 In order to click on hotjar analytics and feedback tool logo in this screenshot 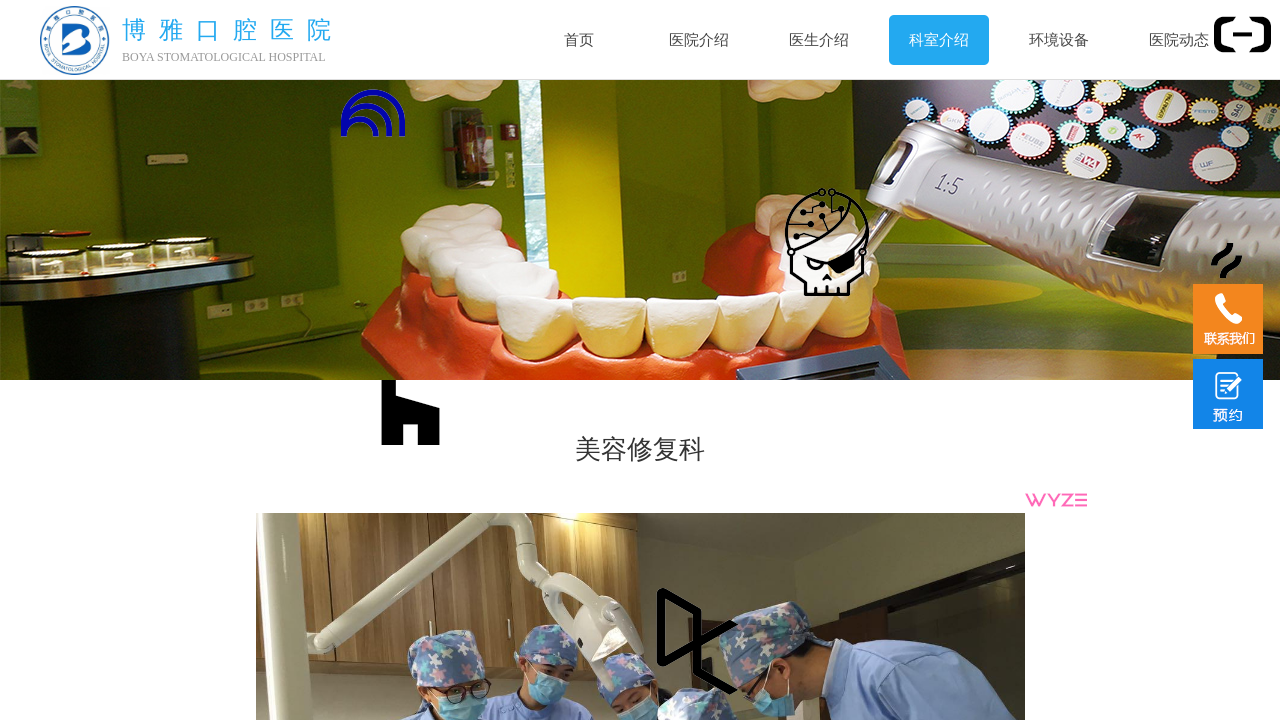, I will do `click(1226, 260)`.